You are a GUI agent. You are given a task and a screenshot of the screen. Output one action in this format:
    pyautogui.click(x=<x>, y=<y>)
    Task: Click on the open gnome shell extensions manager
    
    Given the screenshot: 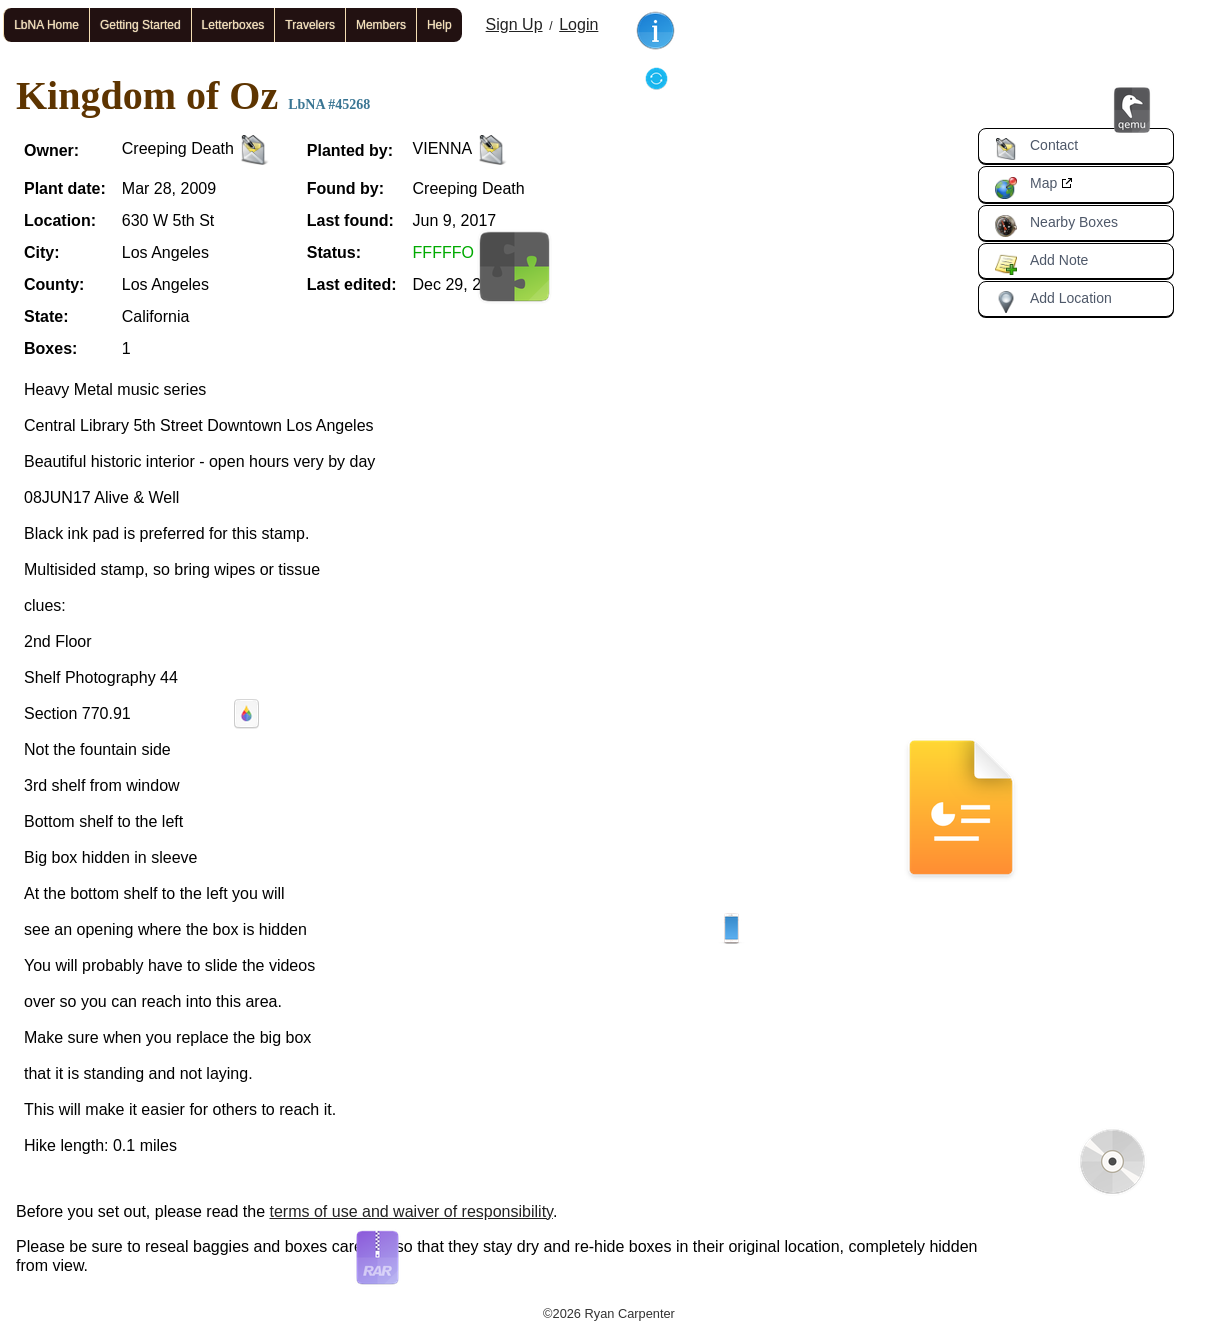 What is the action you would take?
    pyautogui.click(x=514, y=266)
    